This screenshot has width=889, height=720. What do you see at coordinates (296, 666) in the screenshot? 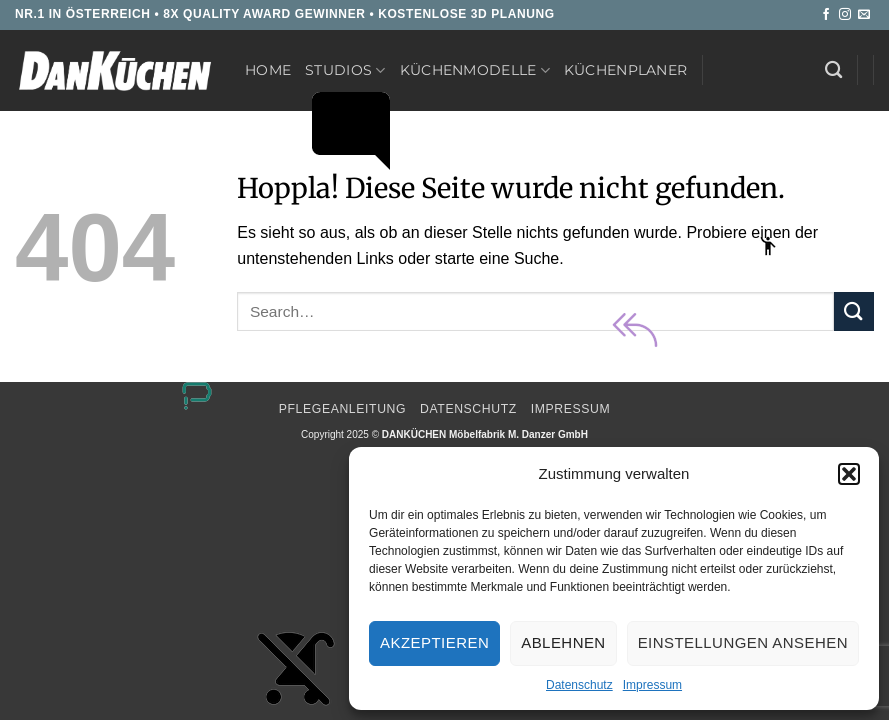
I see `indicates strollers are not permitted in this area` at bounding box center [296, 666].